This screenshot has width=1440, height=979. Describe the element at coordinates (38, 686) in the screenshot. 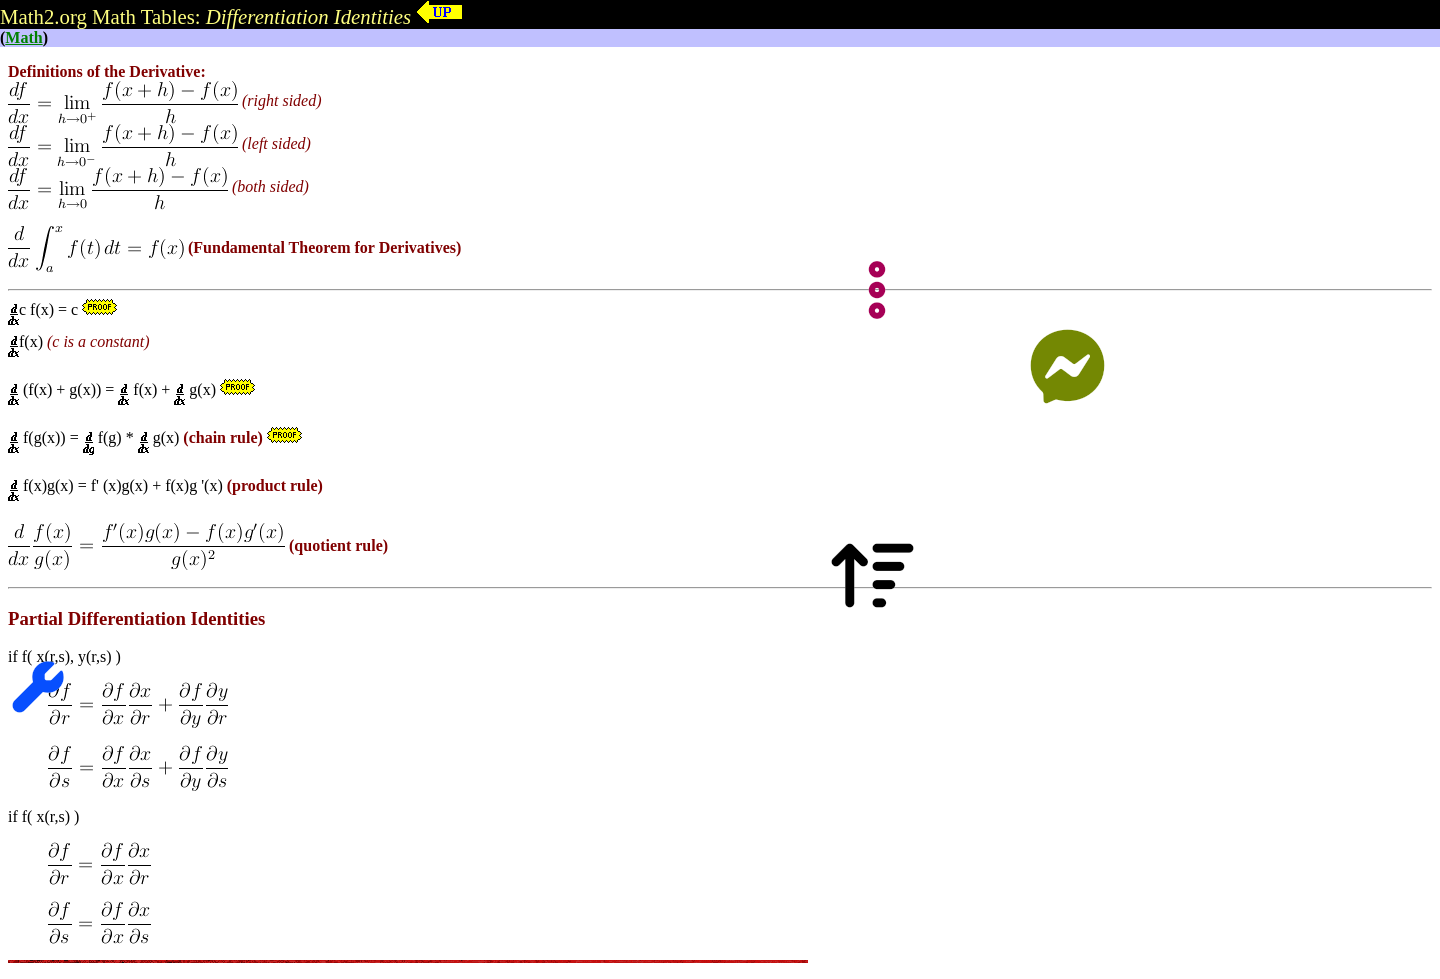

I see `access settings or configuration options` at that location.